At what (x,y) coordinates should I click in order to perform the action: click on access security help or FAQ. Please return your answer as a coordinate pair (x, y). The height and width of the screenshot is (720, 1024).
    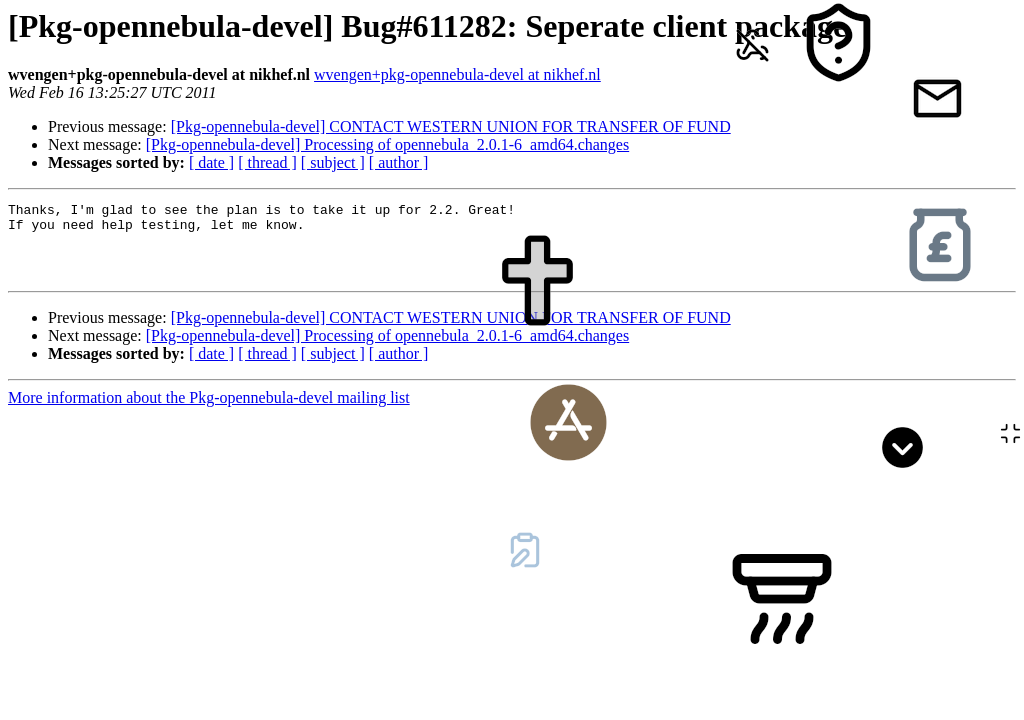
    Looking at the image, I should click on (838, 42).